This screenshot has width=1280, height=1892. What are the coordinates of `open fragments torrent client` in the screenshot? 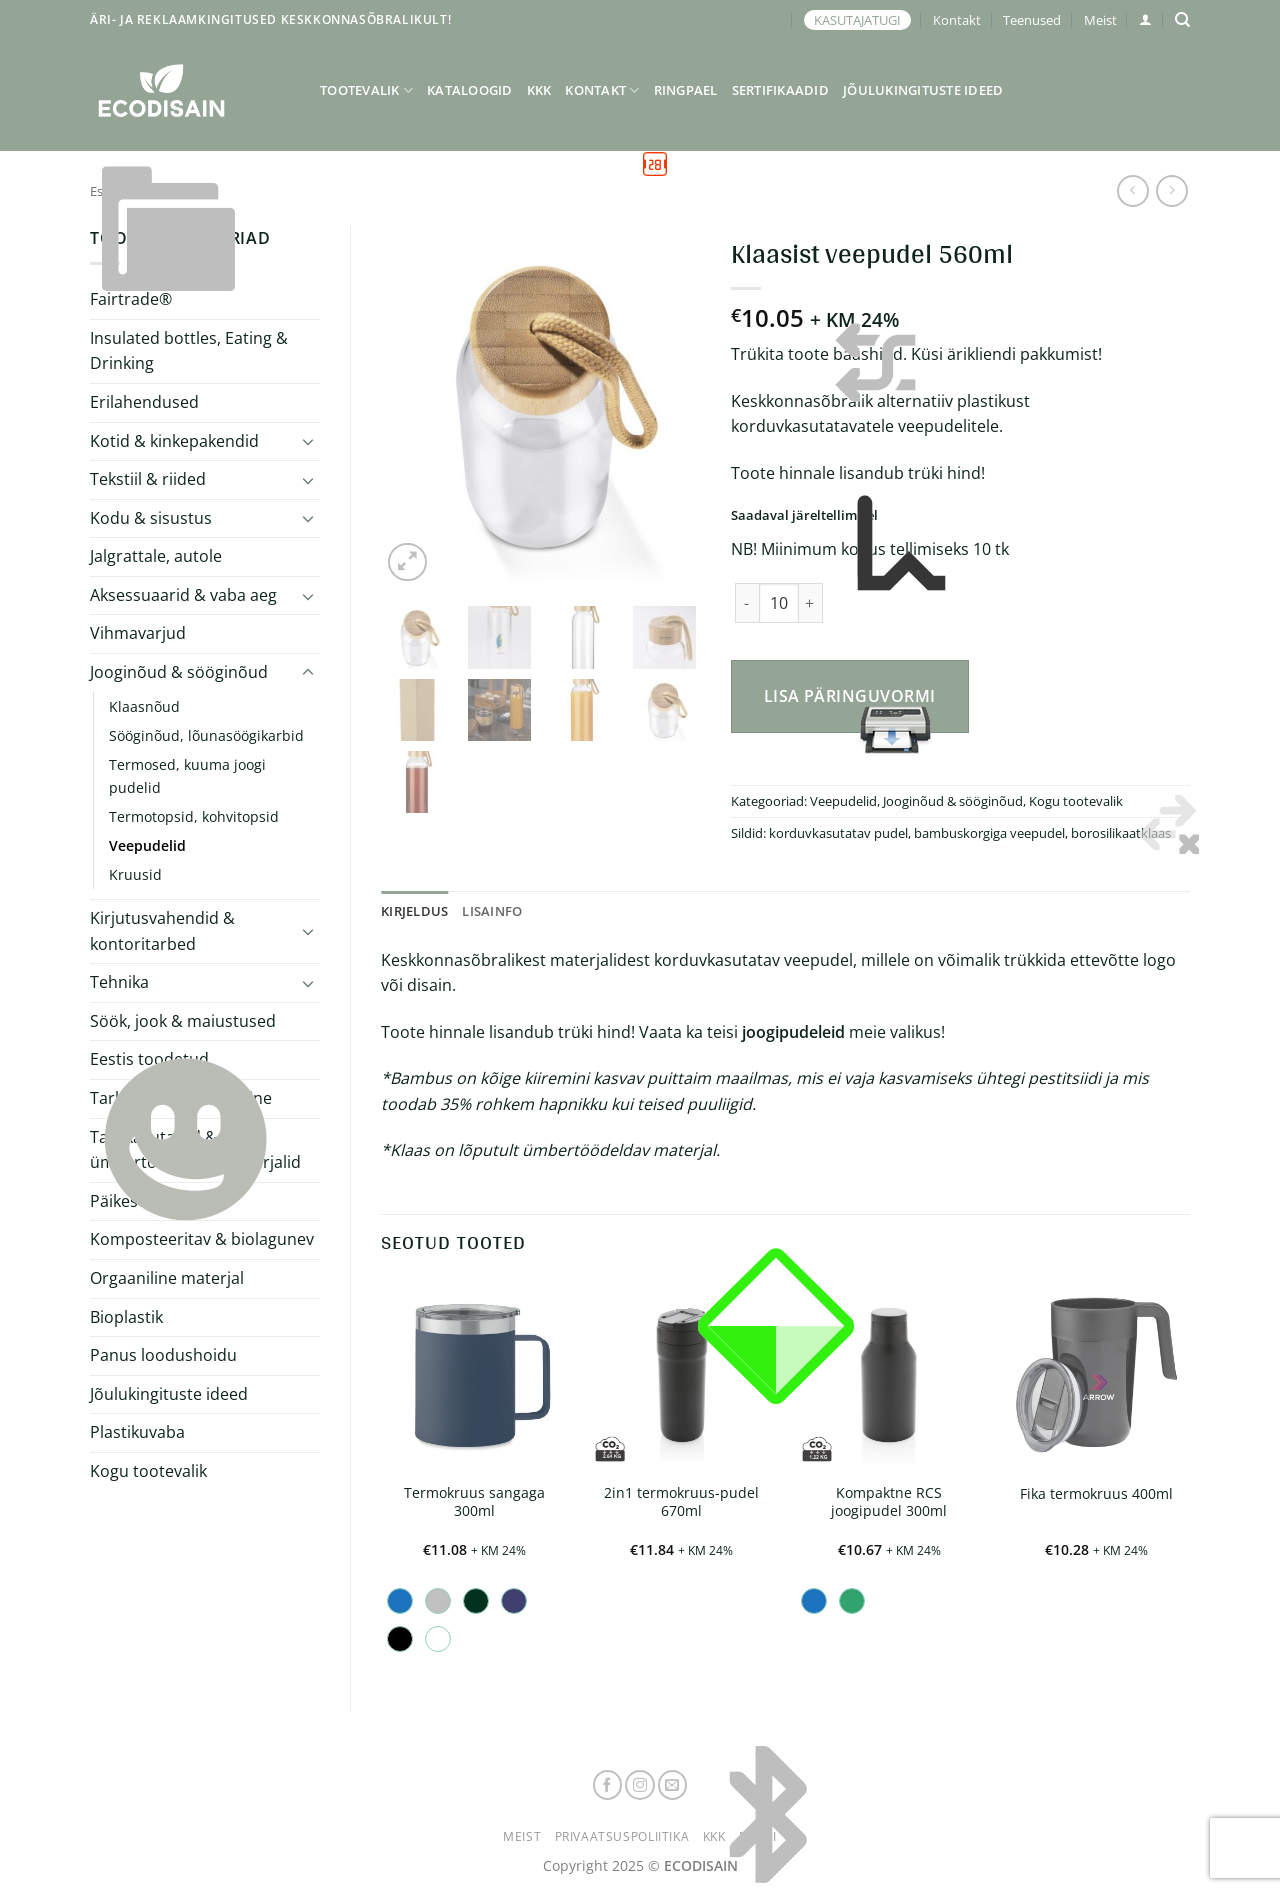 It's located at (776, 1326).